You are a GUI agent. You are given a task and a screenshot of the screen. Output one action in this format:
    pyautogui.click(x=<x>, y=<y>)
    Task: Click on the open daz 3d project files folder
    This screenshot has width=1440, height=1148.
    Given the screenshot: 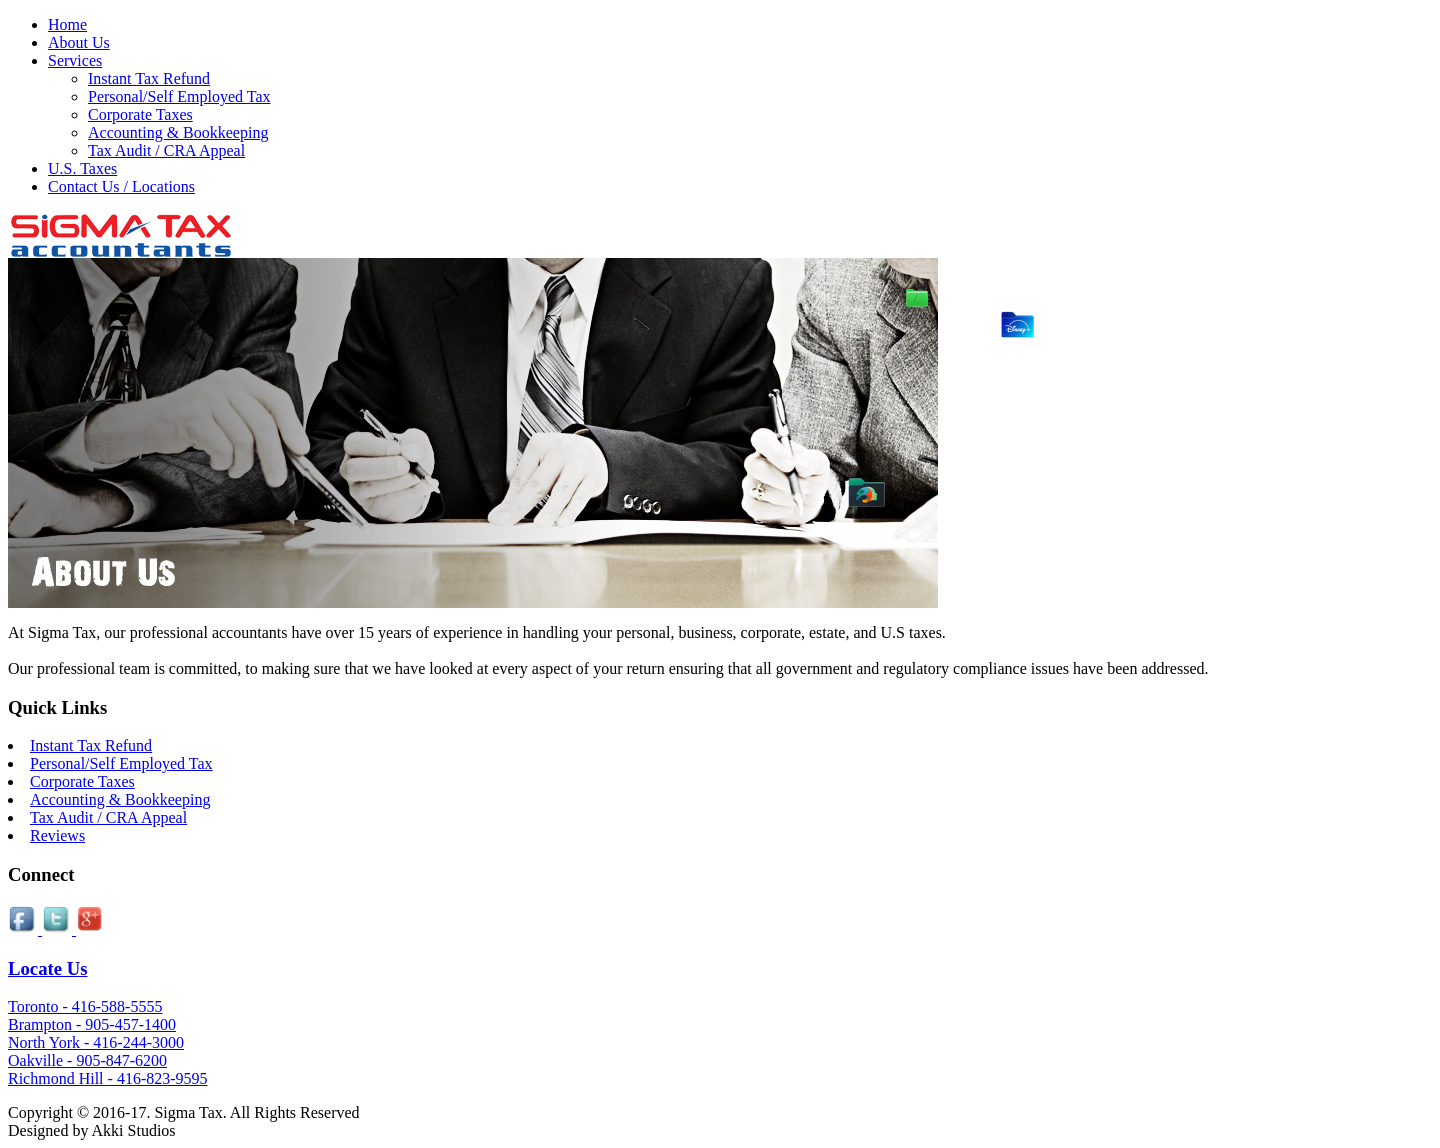 What is the action you would take?
    pyautogui.click(x=866, y=493)
    